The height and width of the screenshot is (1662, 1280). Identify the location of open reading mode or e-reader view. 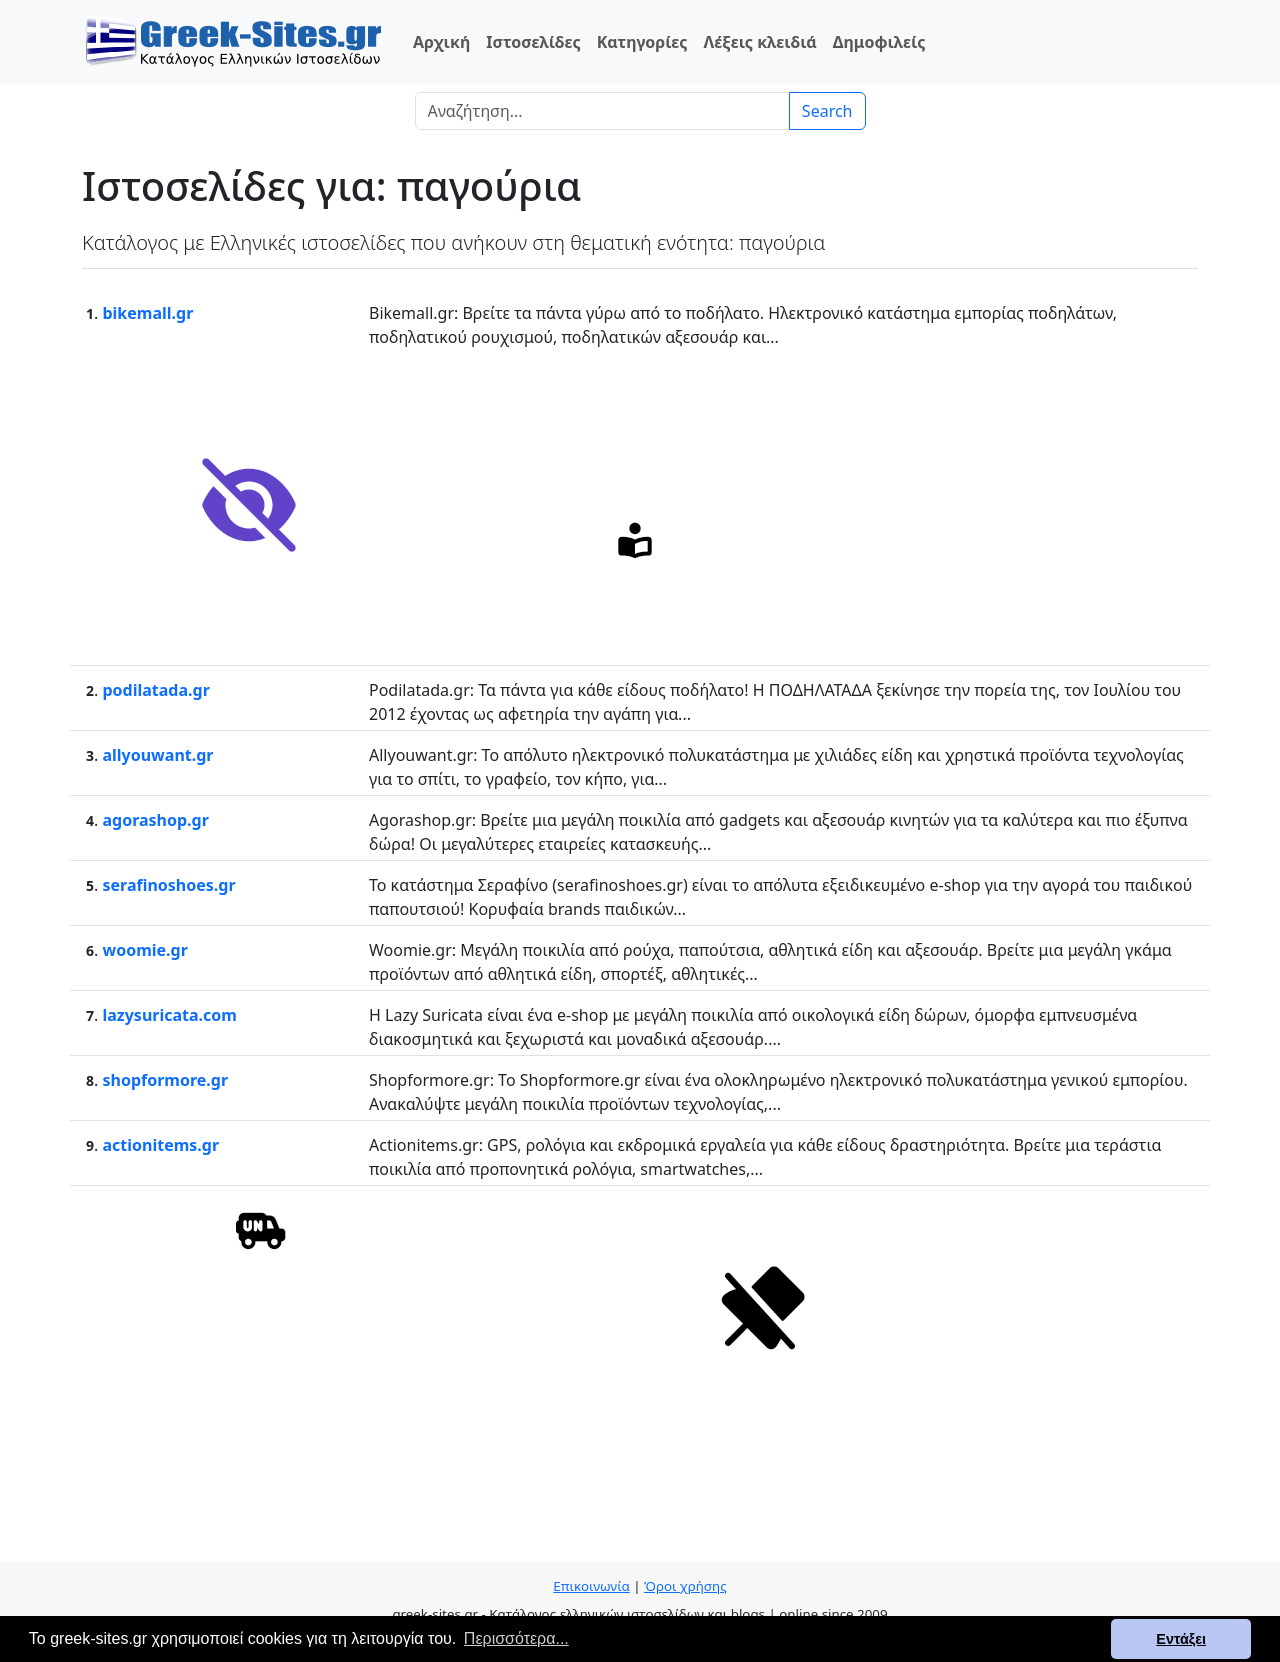
(635, 541).